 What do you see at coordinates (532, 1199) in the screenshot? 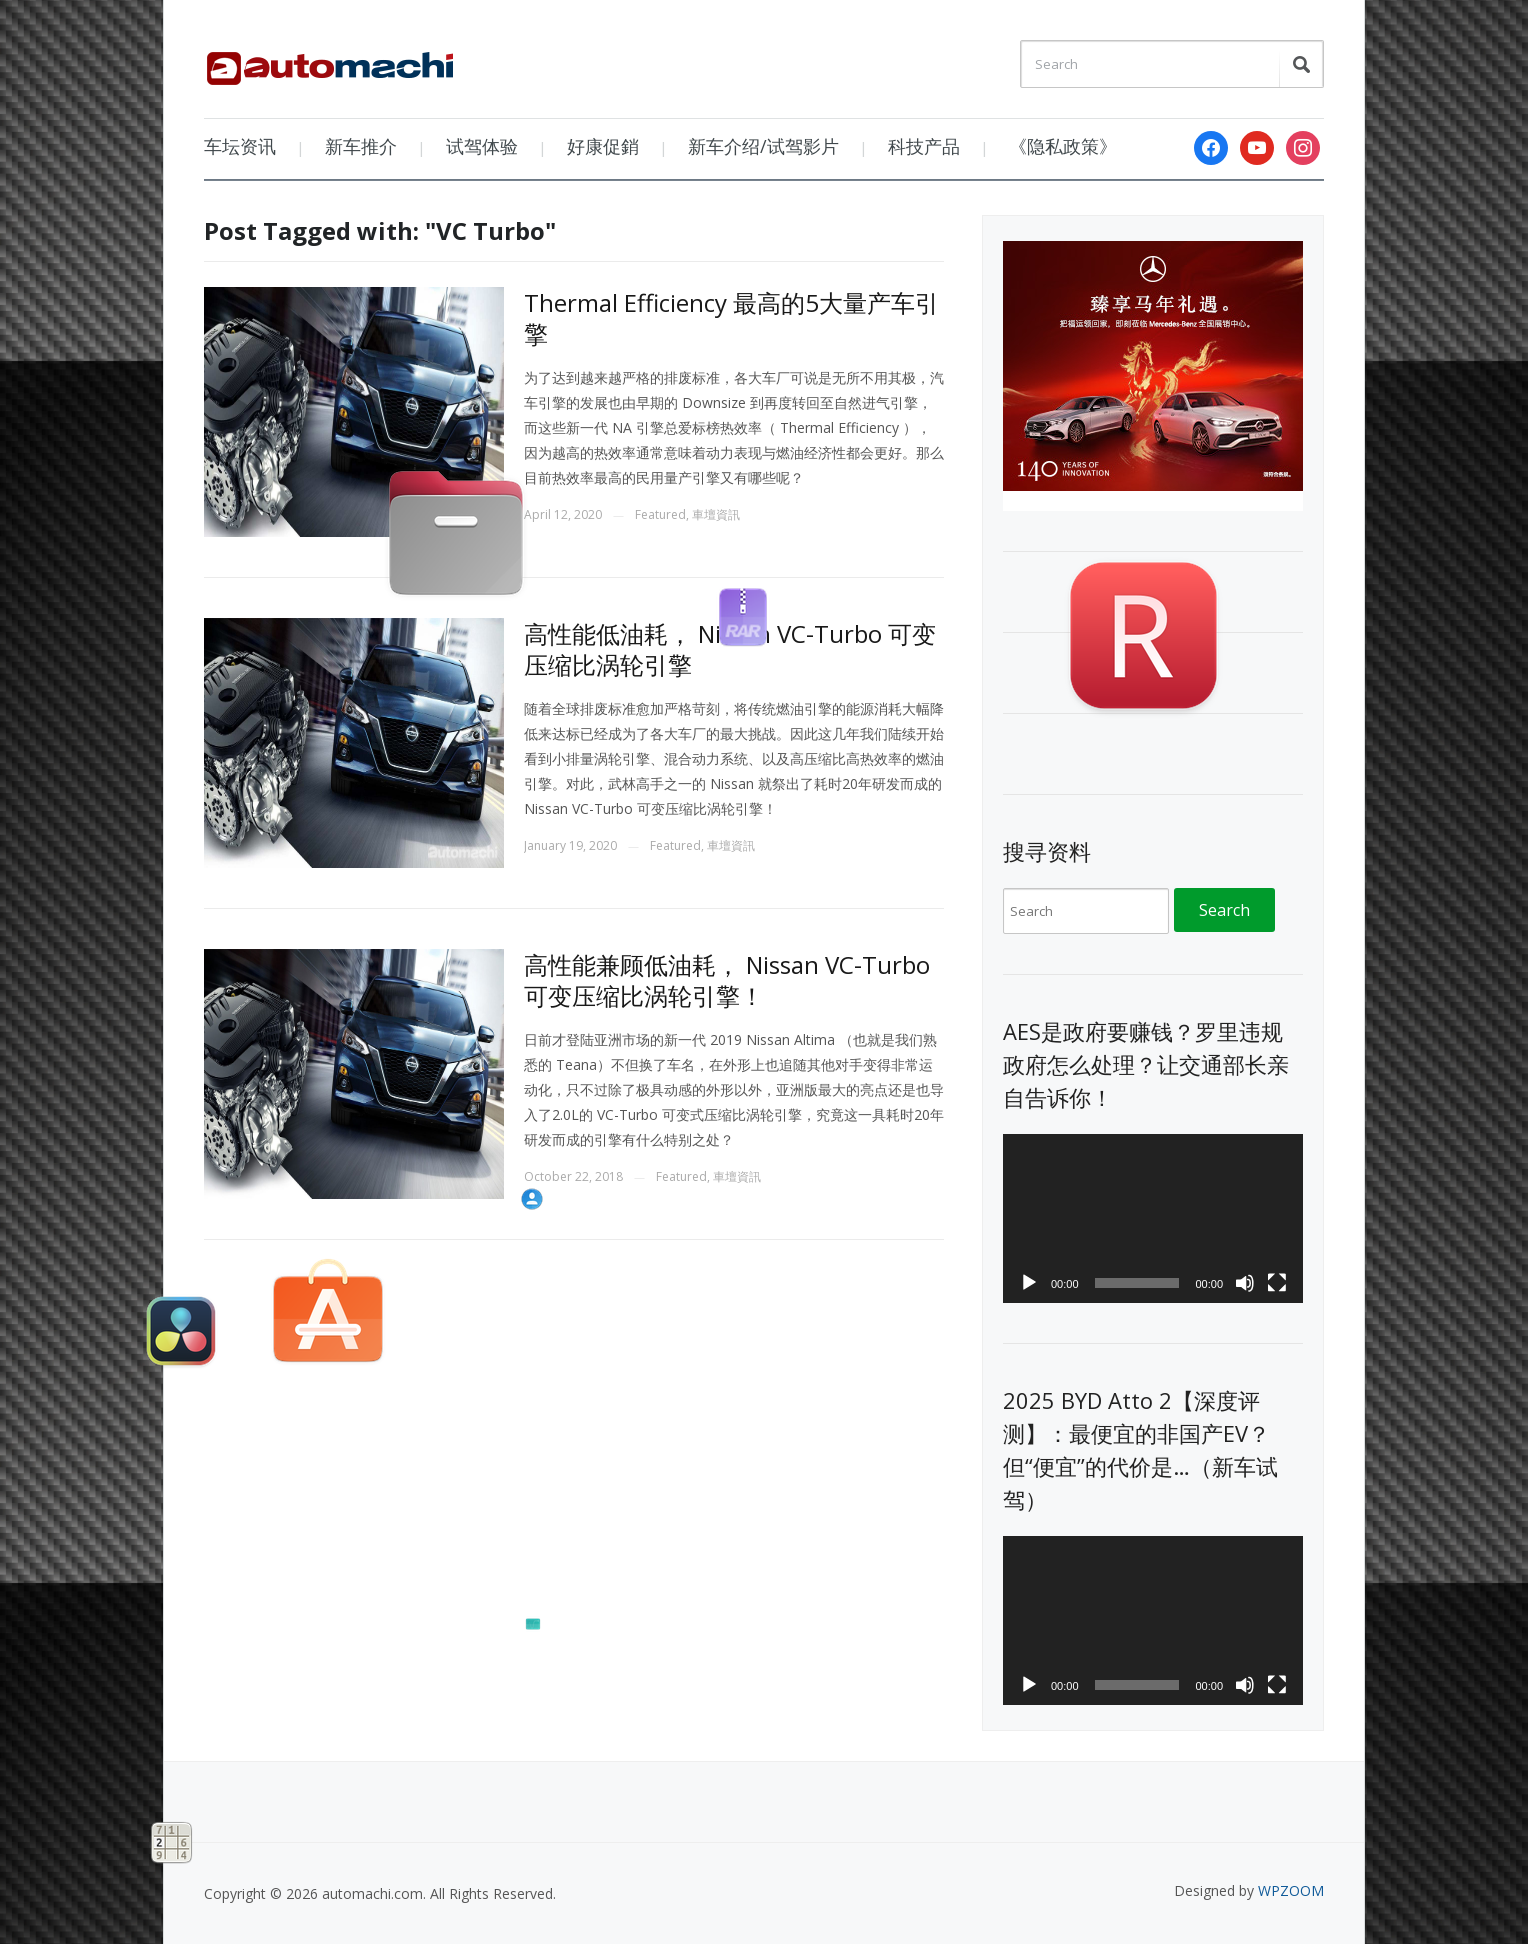
I see `default user profile avatar` at bounding box center [532, 1199].